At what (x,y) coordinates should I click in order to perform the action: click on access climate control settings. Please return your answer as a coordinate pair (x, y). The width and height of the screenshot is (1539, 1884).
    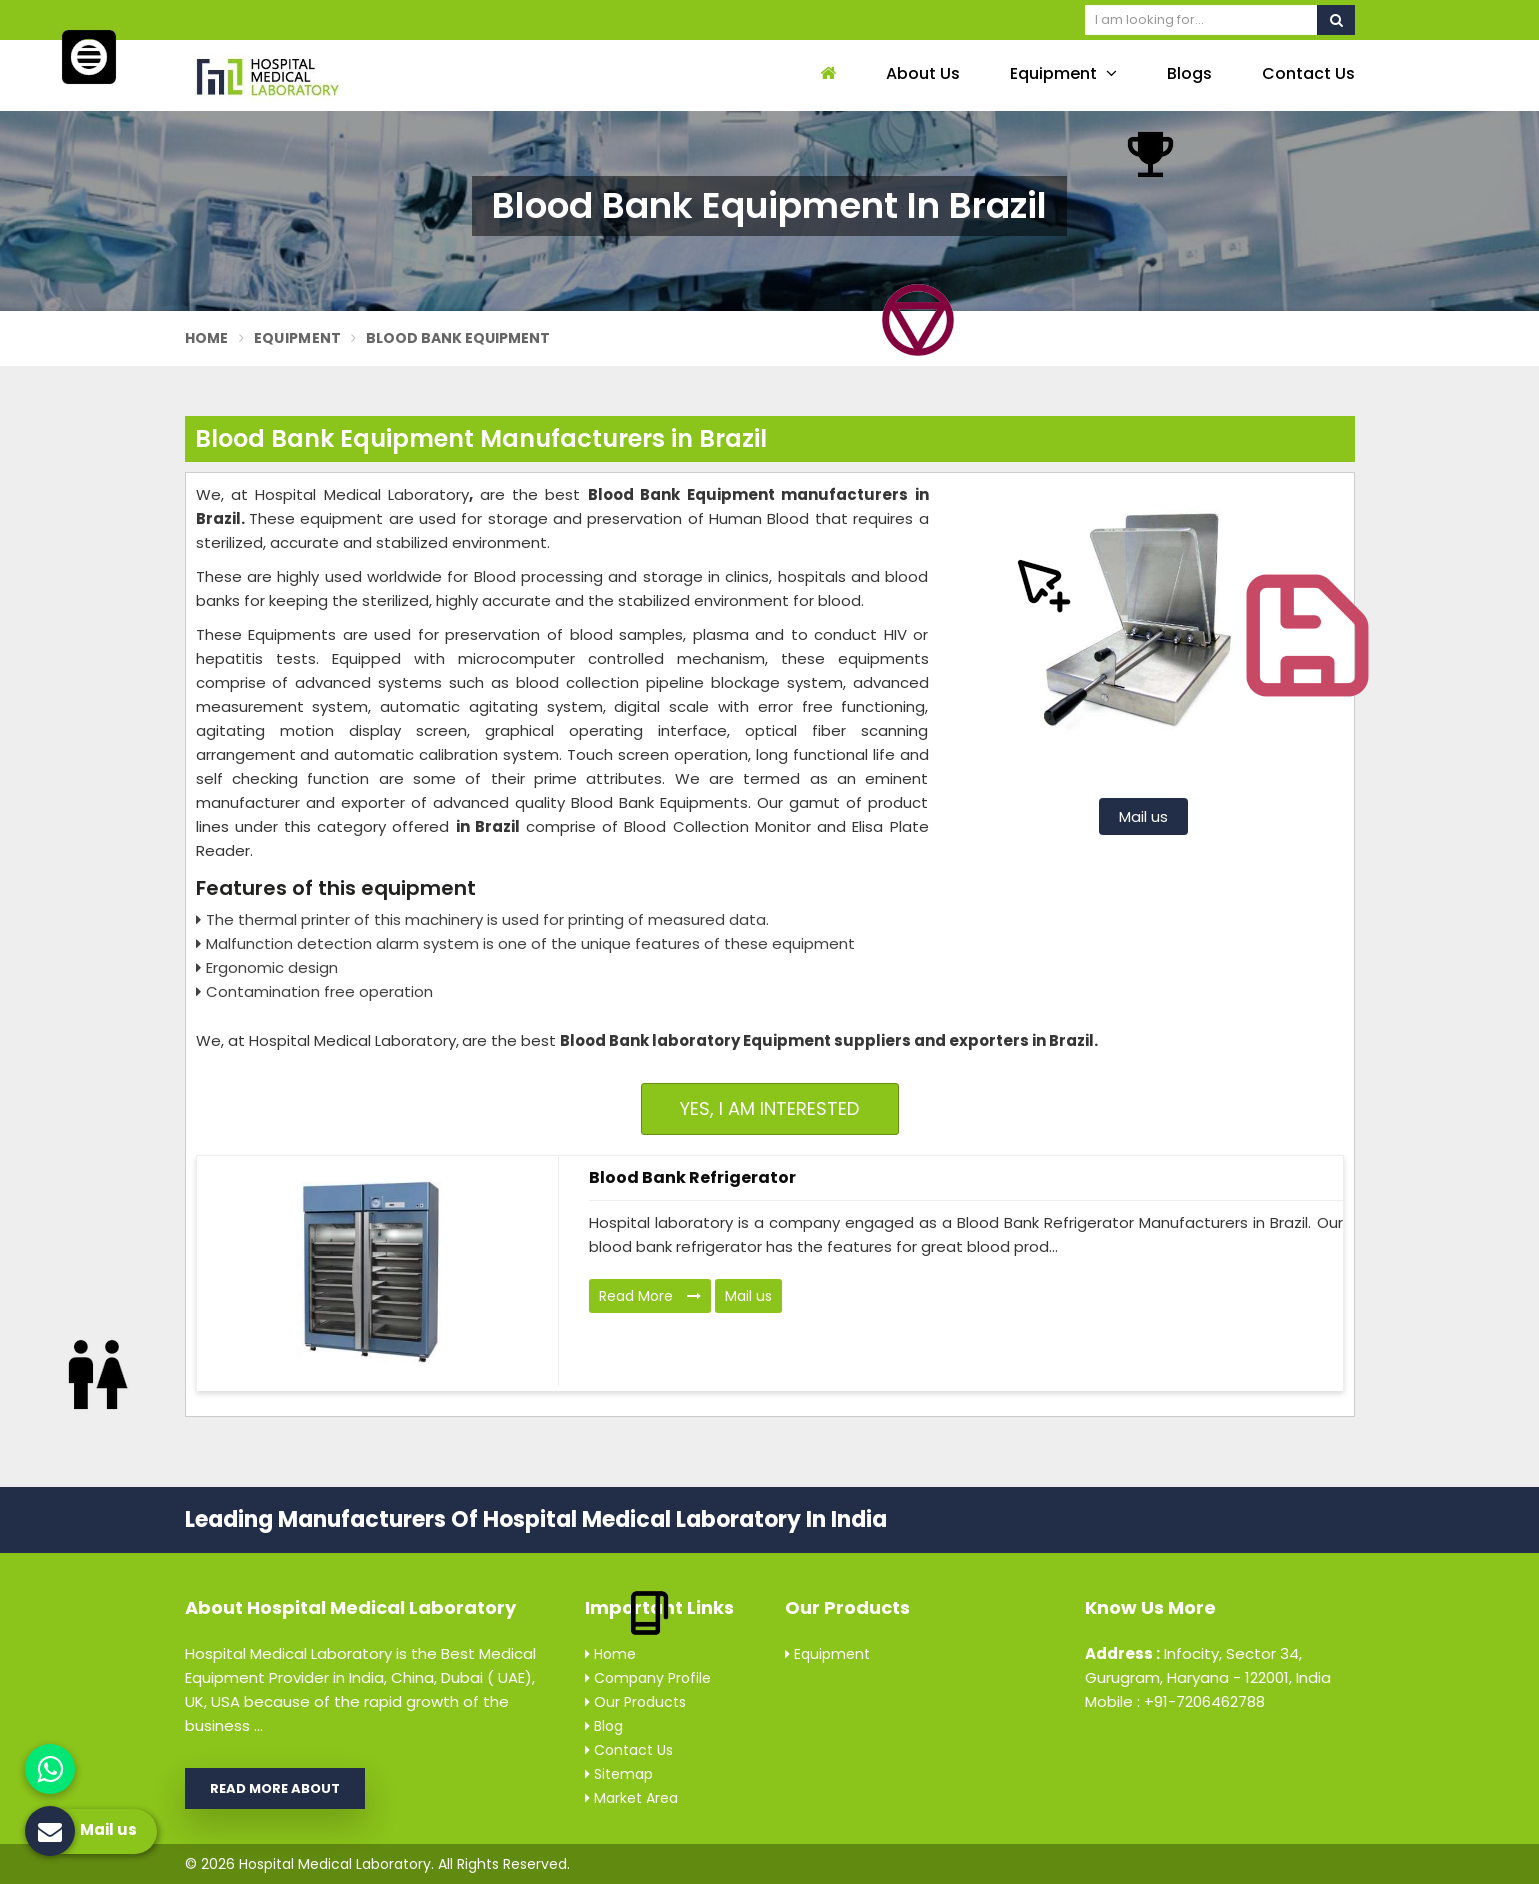
    Looking at the image, I should click on (89, 57).